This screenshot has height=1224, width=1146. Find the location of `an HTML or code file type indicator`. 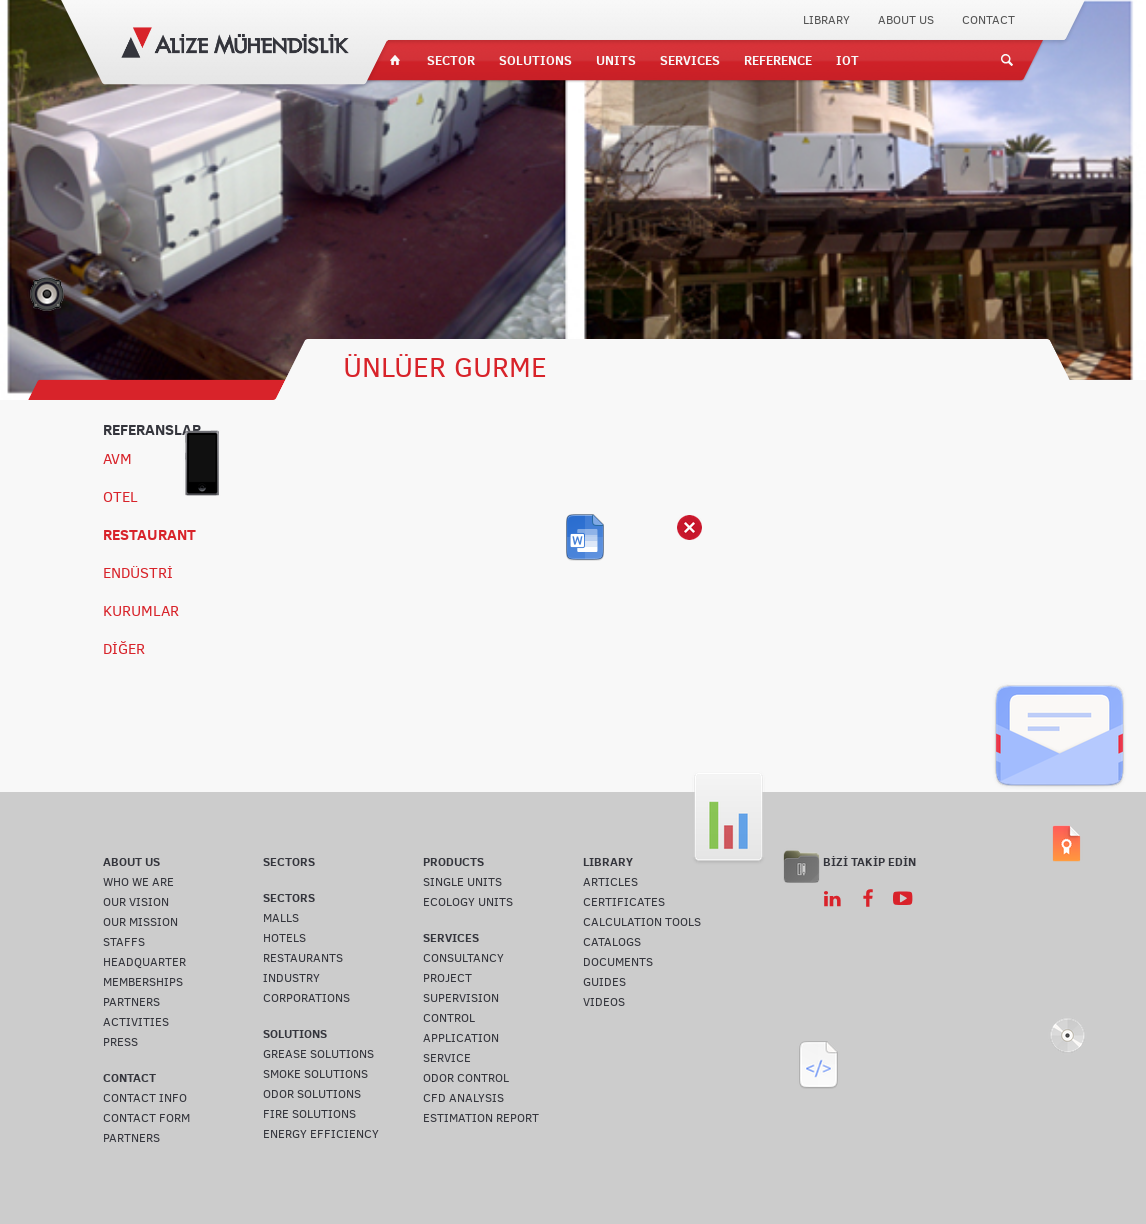

an HTML or code file type indicator is located at coordinates (818, 1064).